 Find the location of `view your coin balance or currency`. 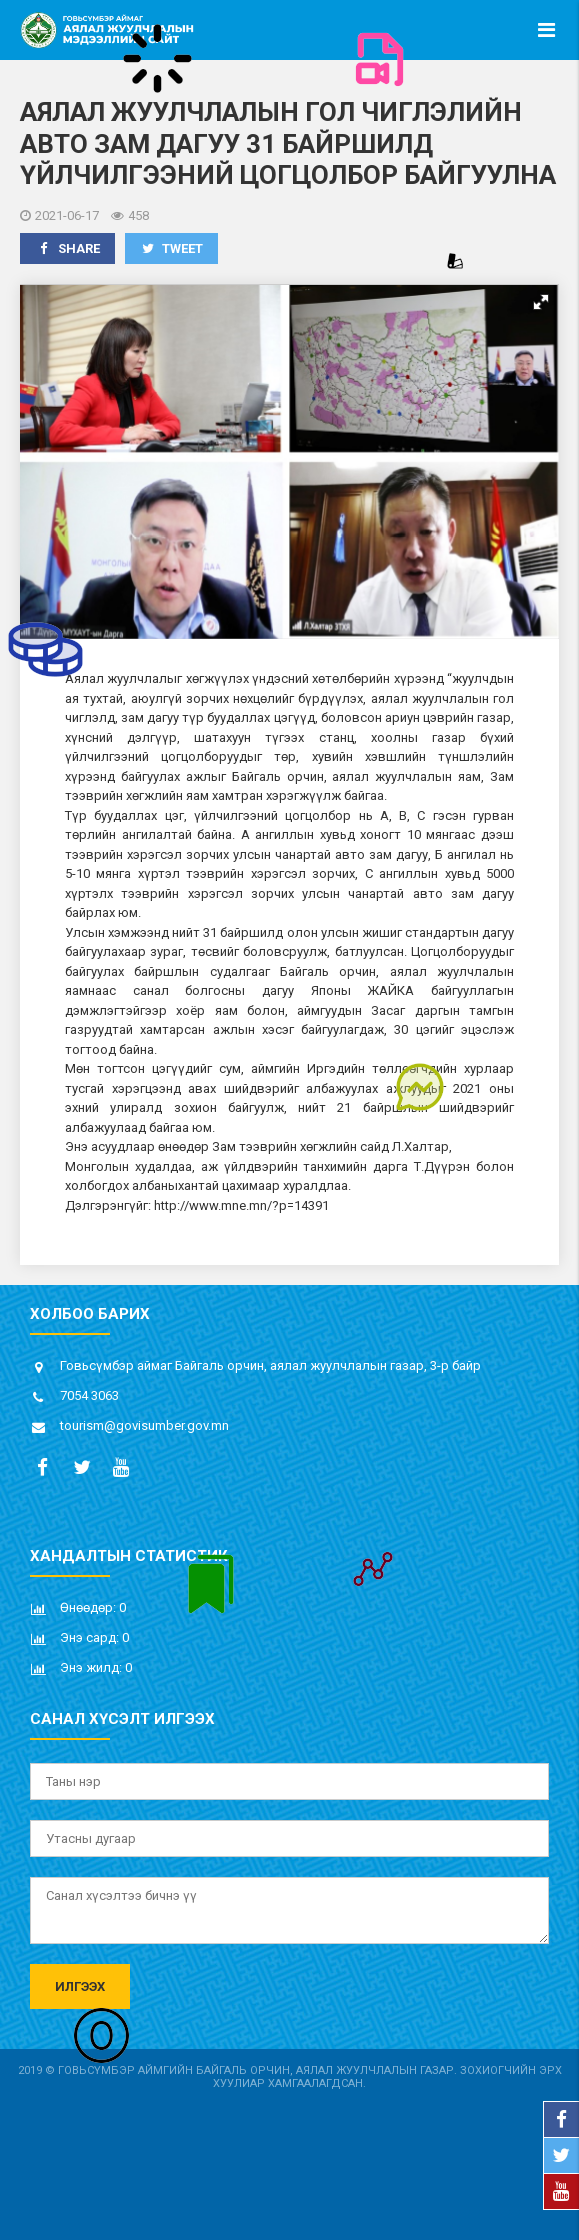

view your coin balance or currency is located at coordinates (45, 649).